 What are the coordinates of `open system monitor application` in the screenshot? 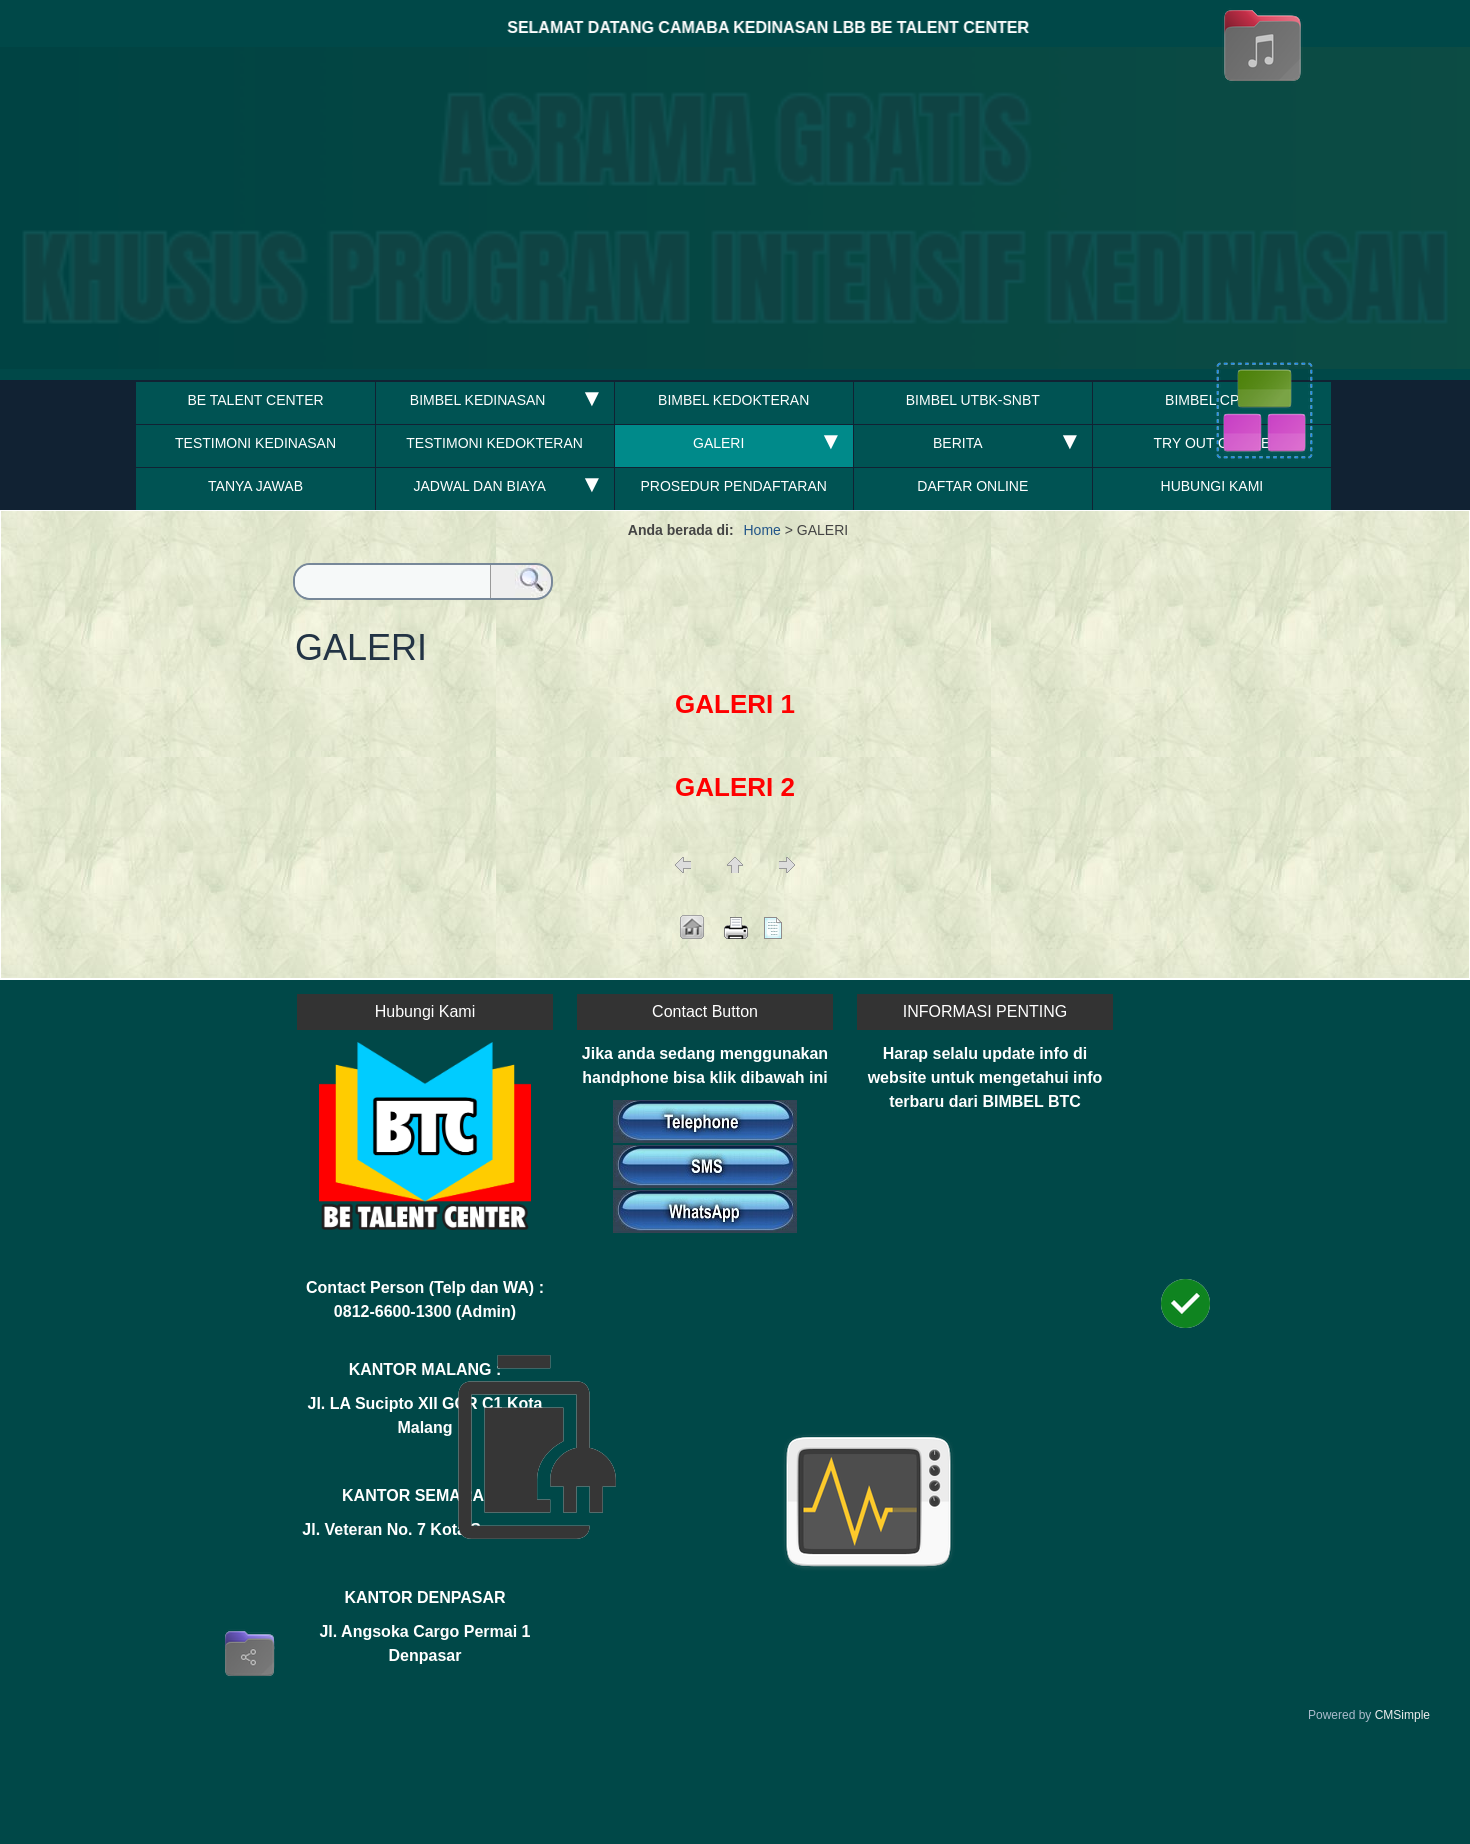 It's located at (868, 1501).